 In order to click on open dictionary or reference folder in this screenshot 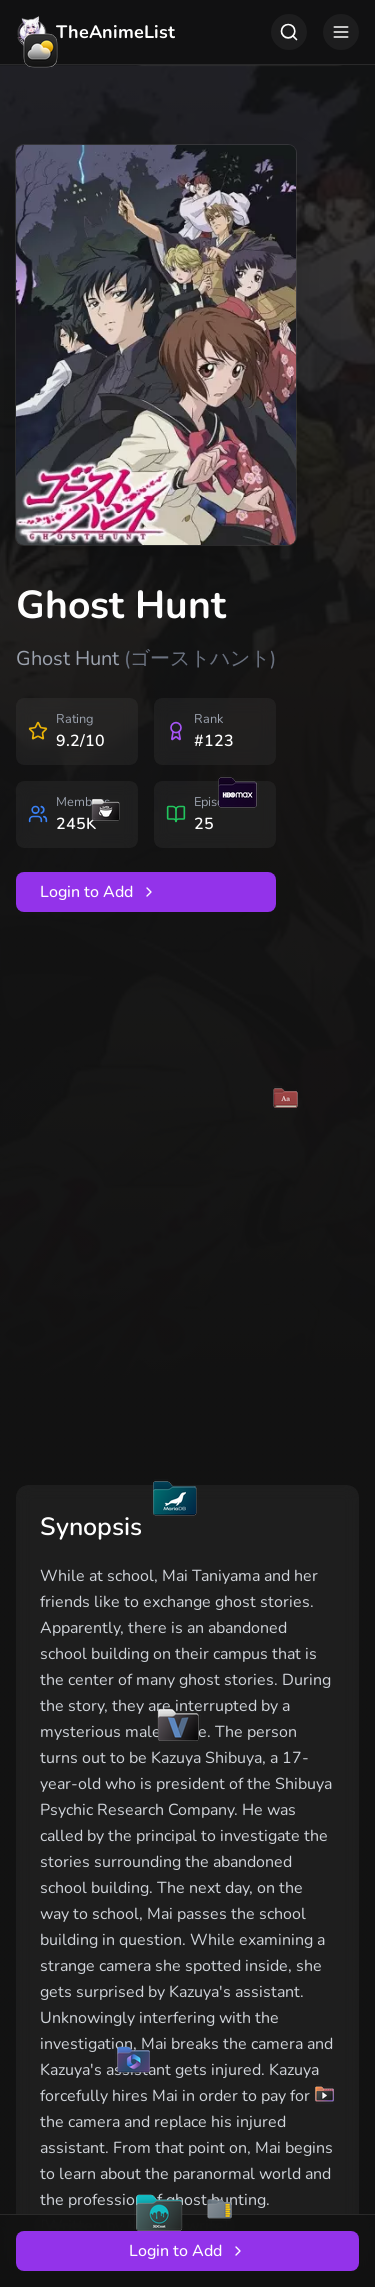, I will do `click(285, 1098)`.